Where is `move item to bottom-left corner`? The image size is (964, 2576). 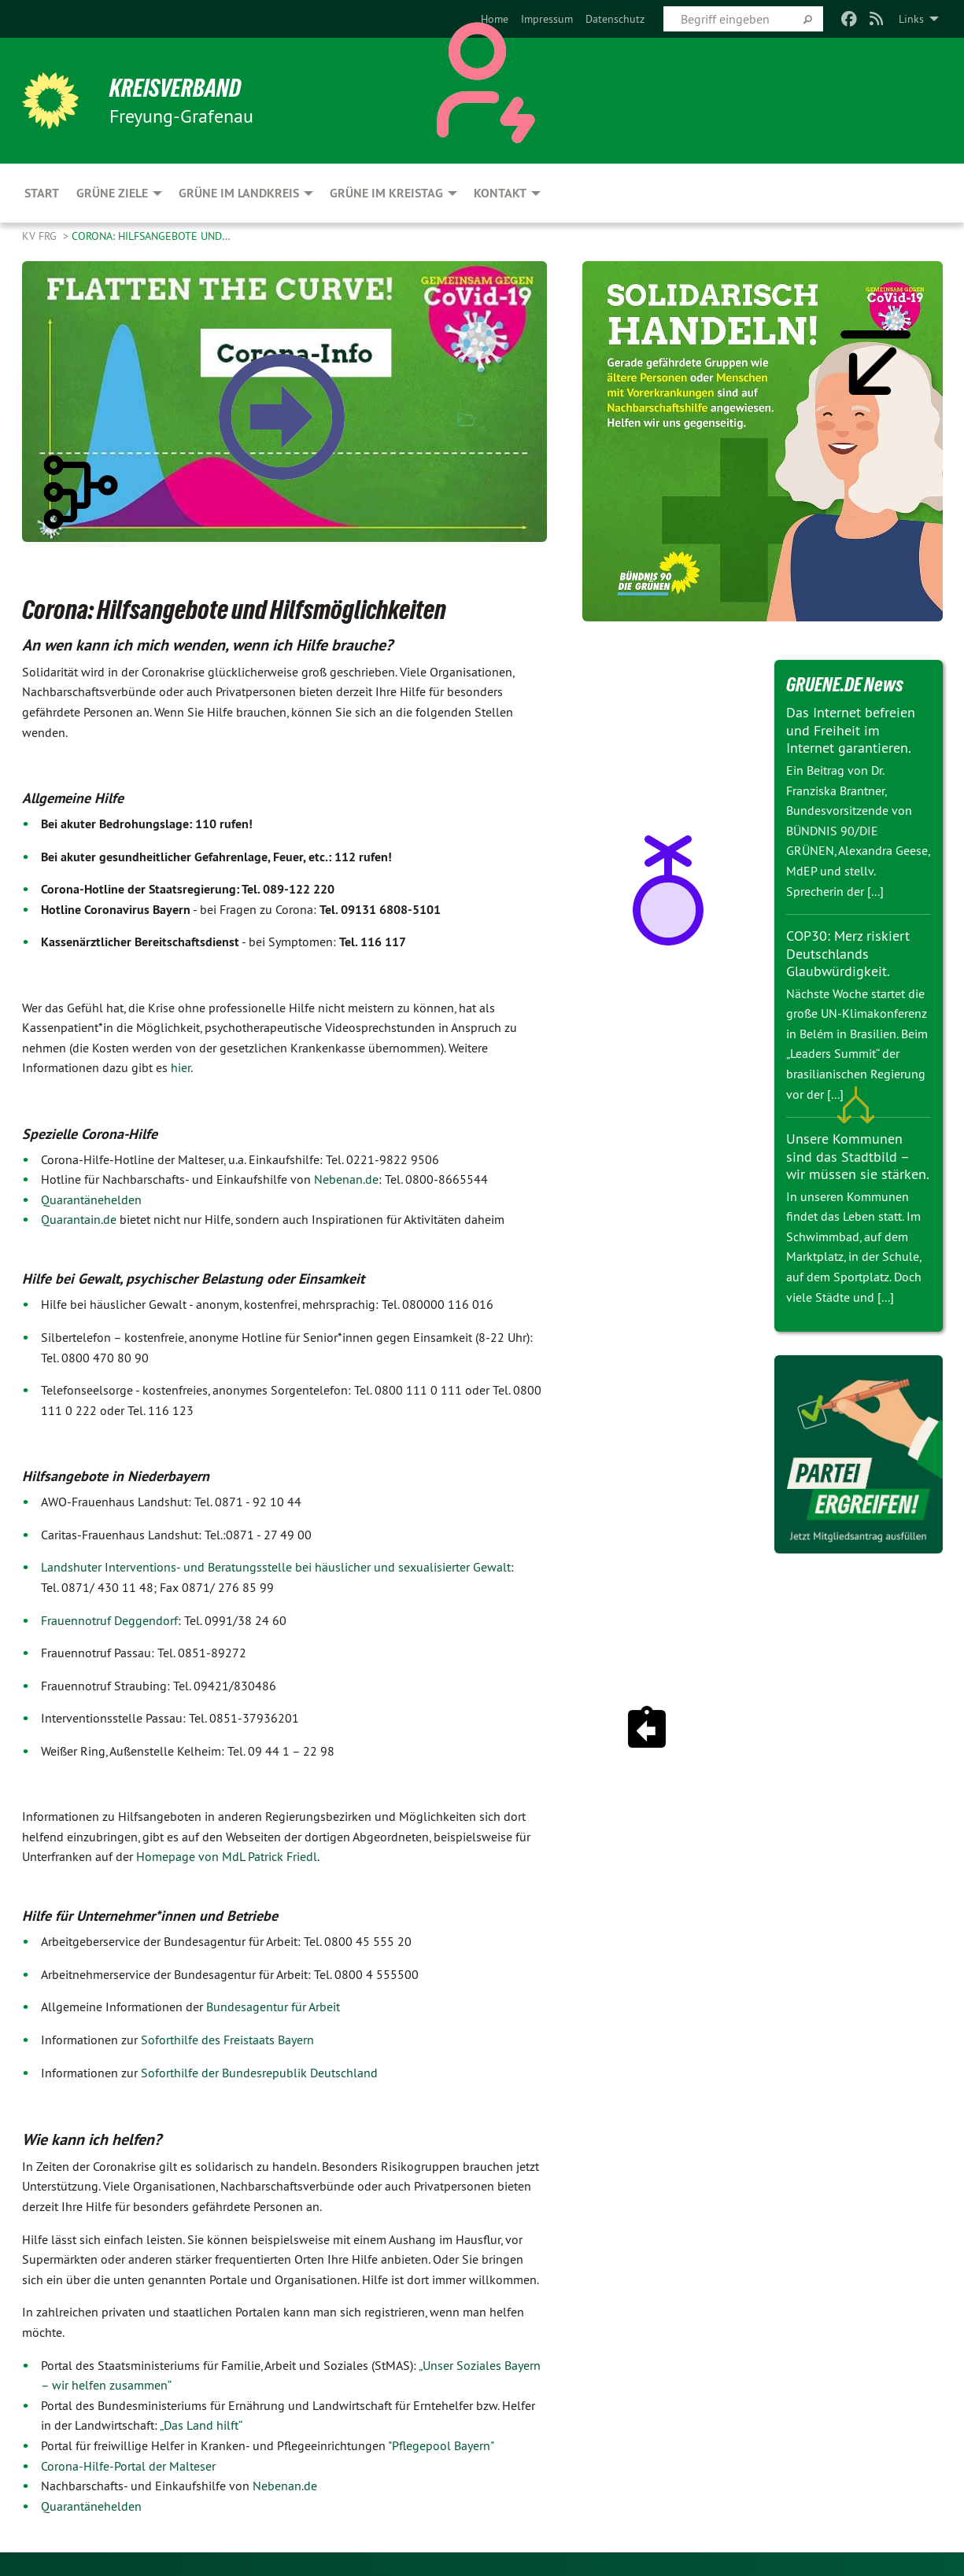
move item to bottom-left corner is located at coordinates (873, 363).